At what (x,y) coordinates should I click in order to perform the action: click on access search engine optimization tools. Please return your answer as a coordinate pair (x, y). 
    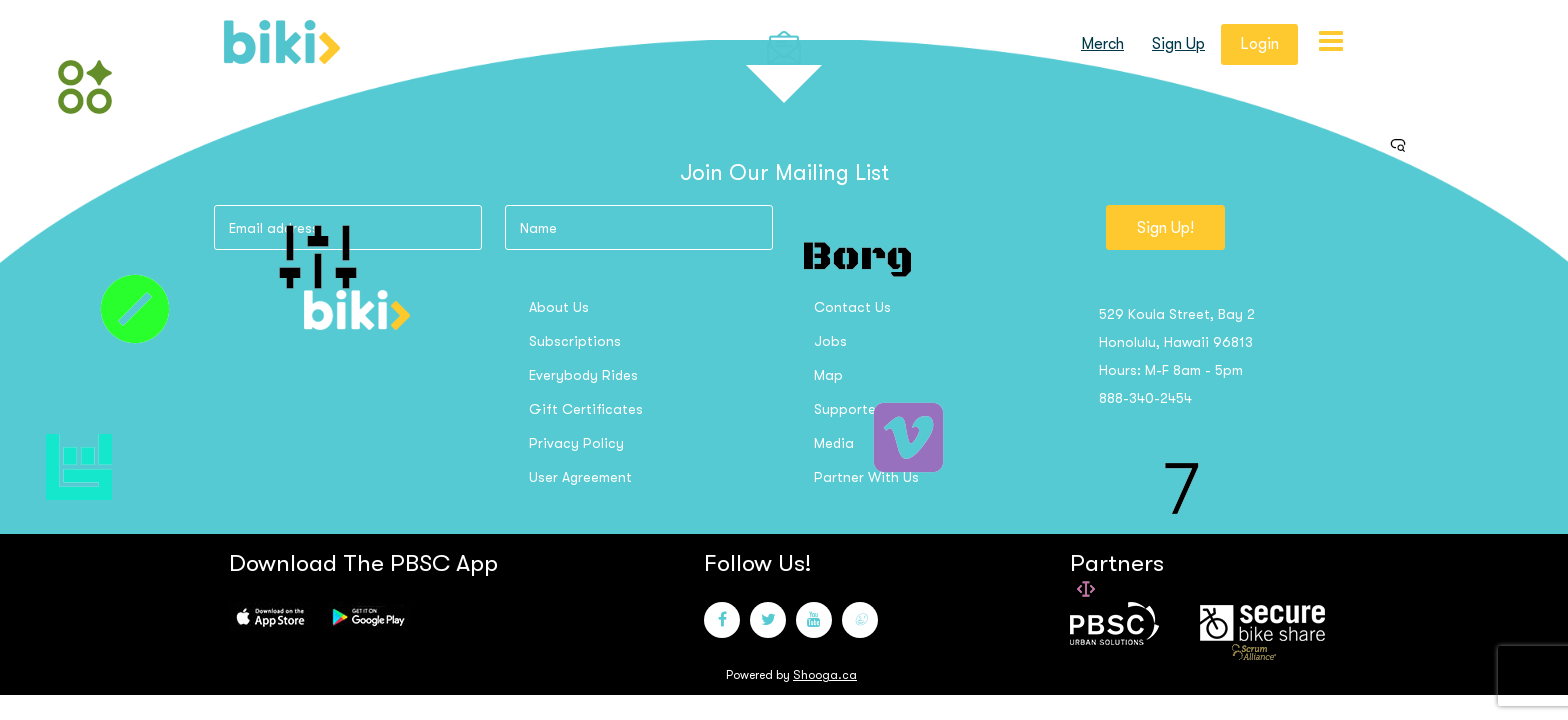
    Looking at the image, I should click on (1398, 145).